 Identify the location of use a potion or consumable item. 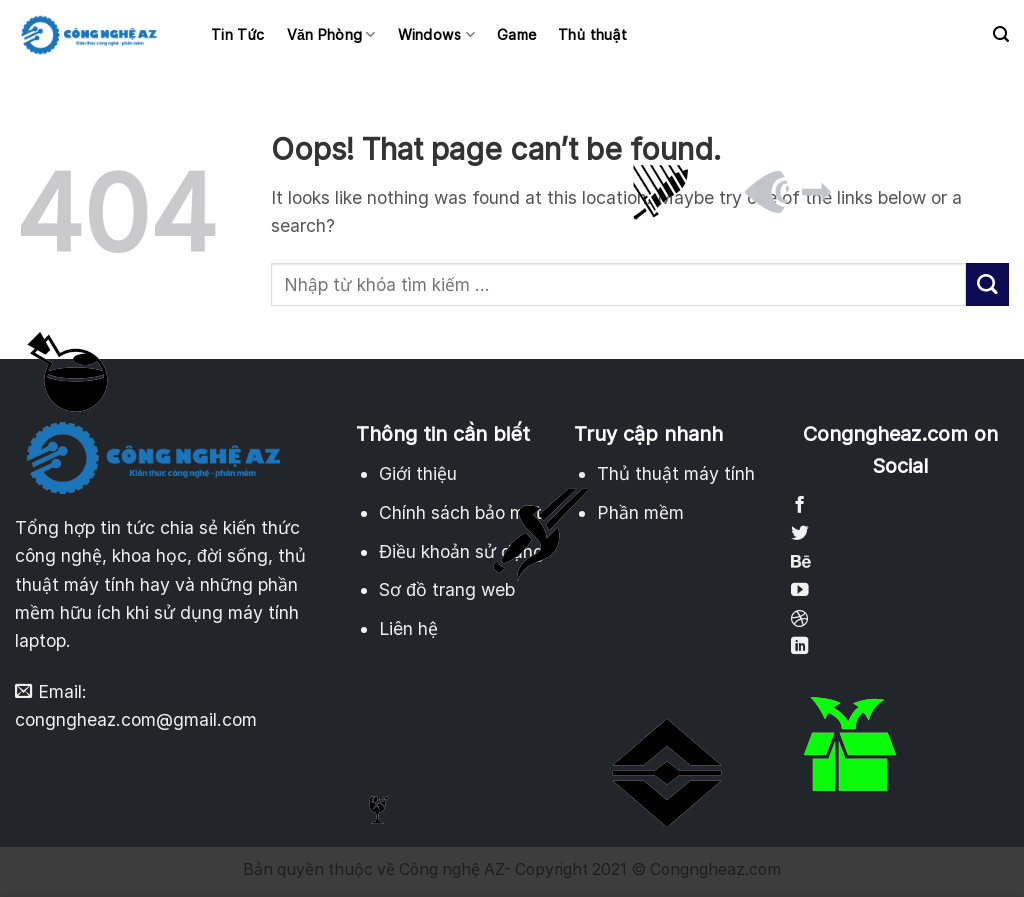
(68, 372).